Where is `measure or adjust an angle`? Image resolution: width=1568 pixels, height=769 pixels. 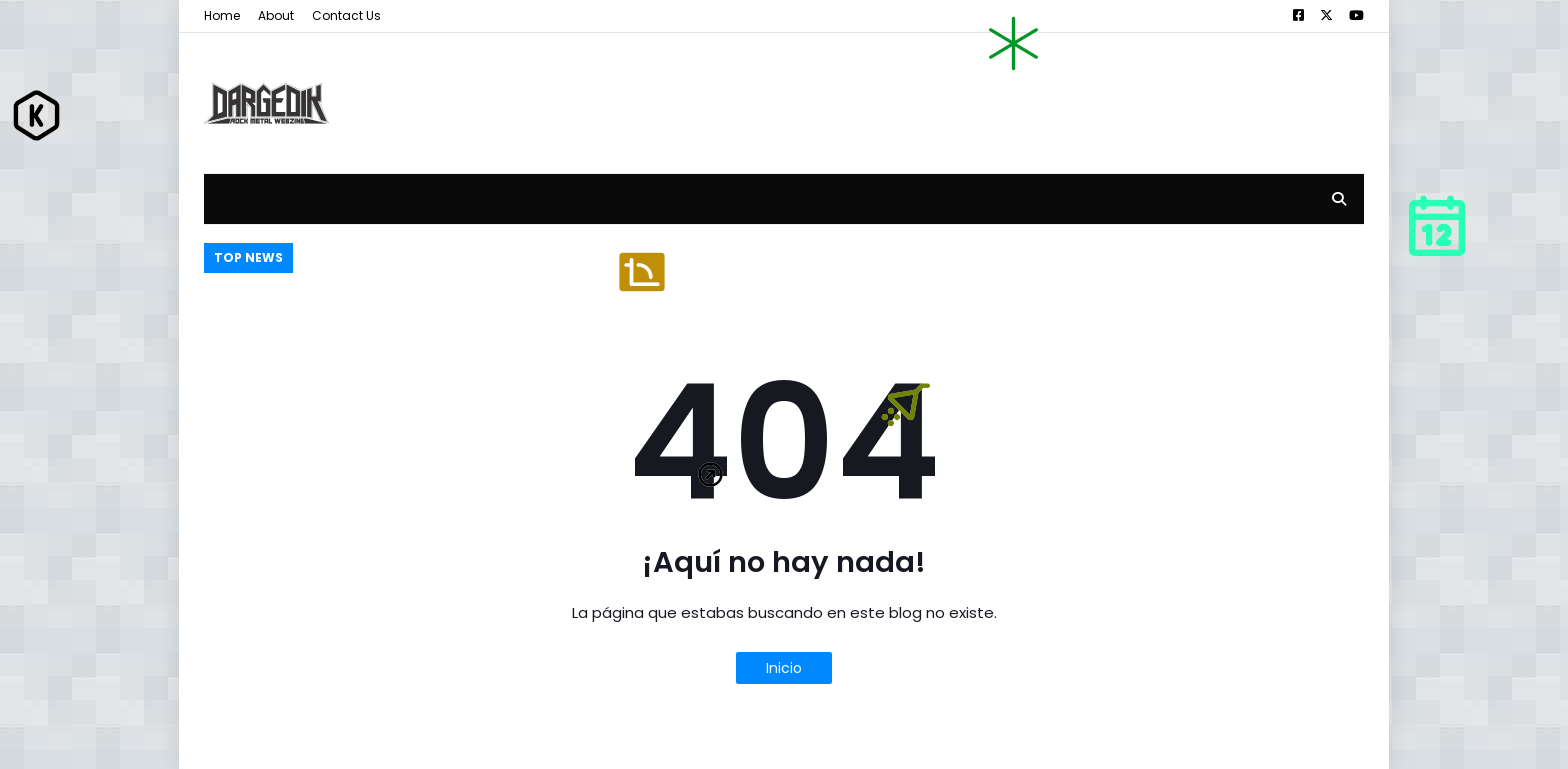 measure or adjust an angle is located at coordinates (642, 272).